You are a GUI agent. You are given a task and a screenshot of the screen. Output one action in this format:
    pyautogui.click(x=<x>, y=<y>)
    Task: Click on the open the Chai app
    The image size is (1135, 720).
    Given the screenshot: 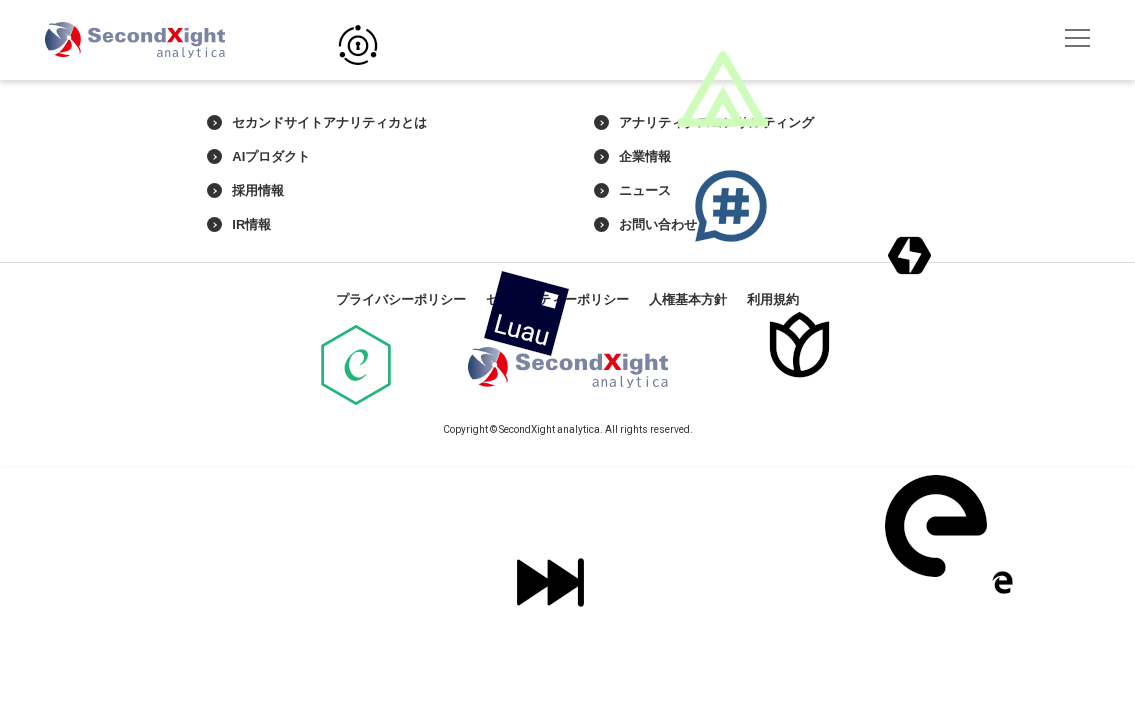 What is the action you would take?
    pyautogui.click(x=356, y=365)
    